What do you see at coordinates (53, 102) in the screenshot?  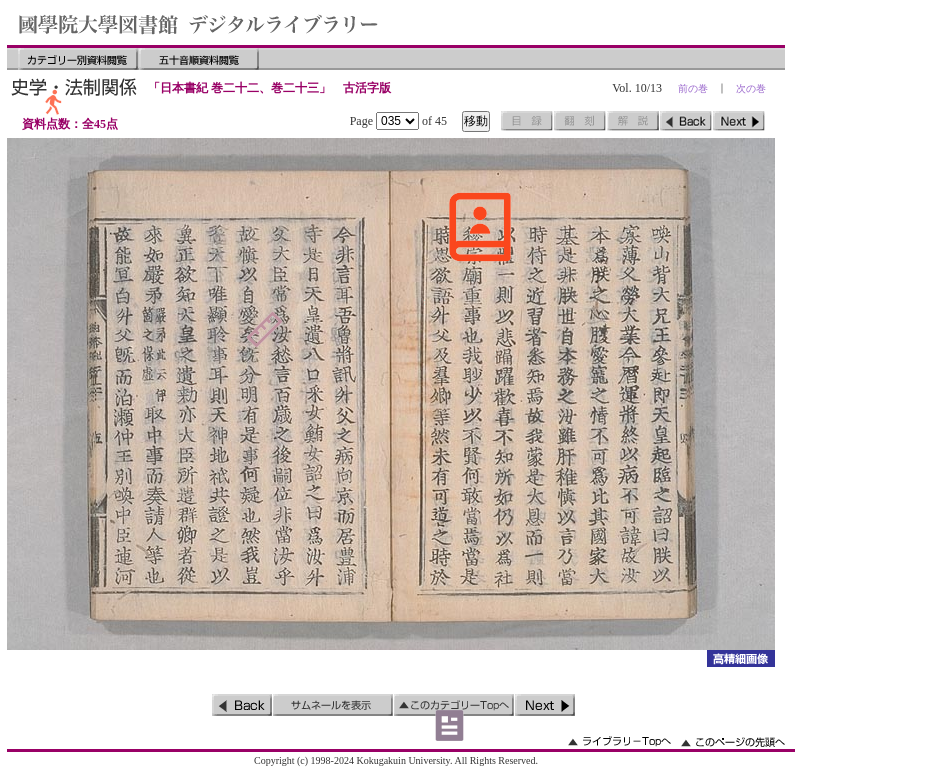 I see `select walking directions` at bounding box center [53, 102].